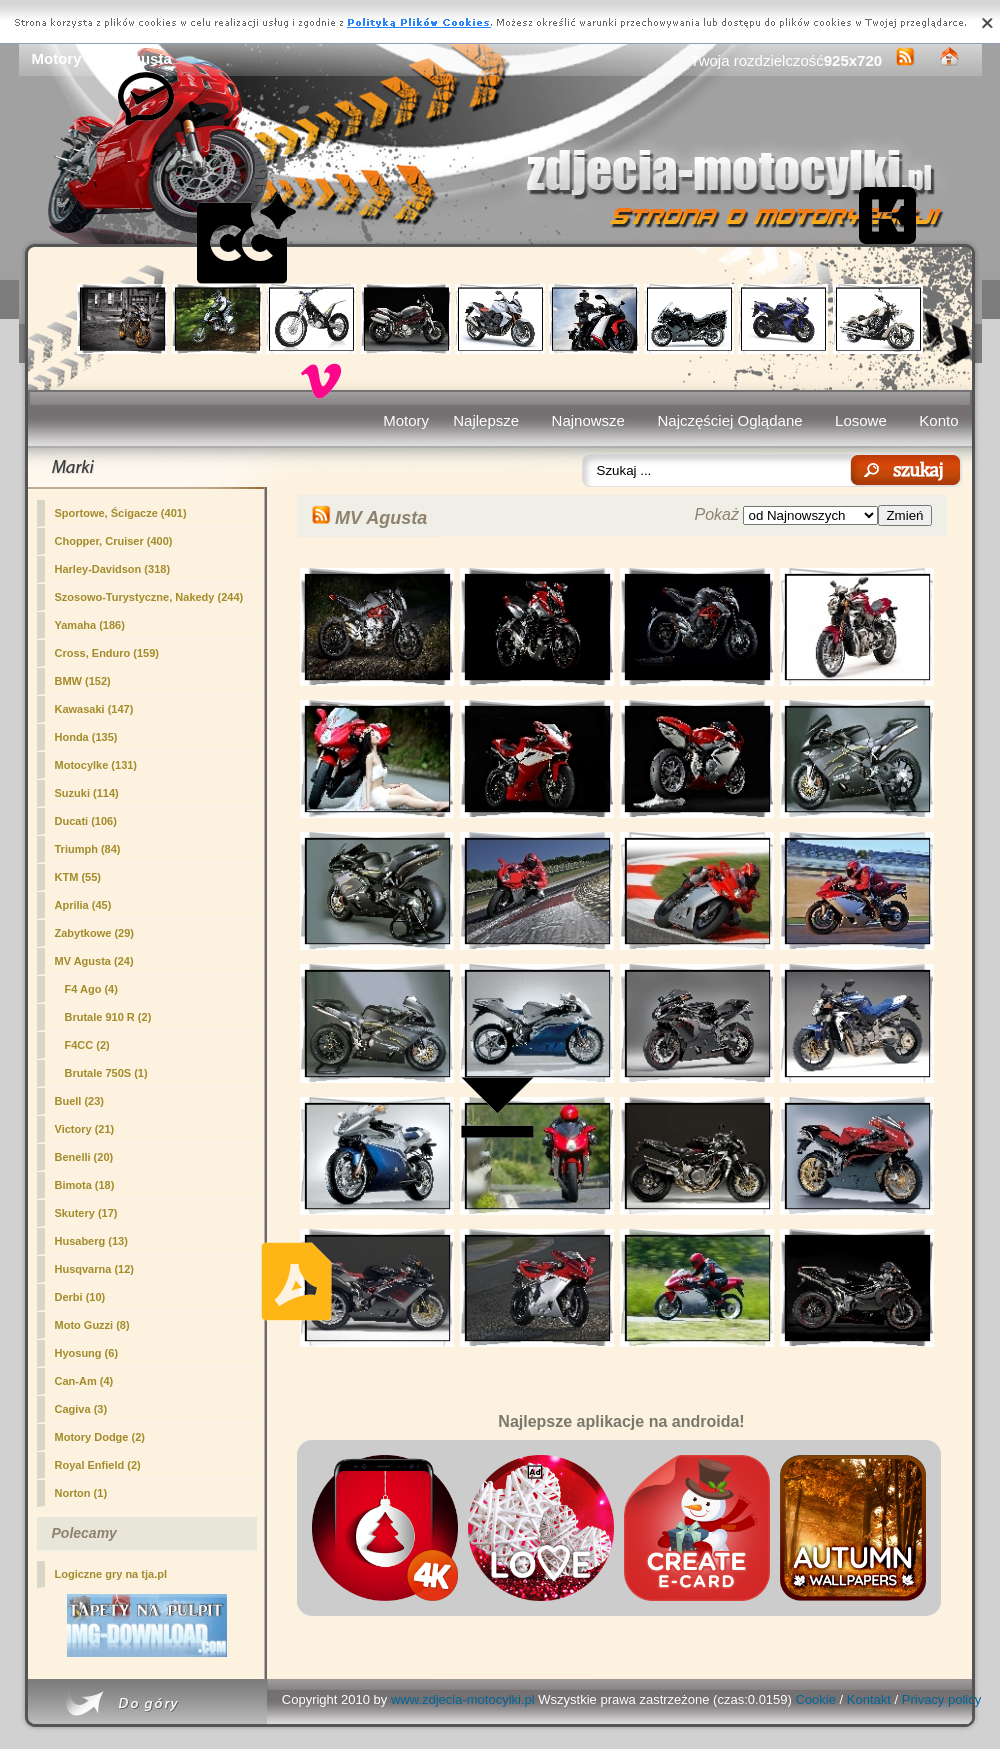  What do you see at coordinates (535, 1472) in the screenshot?
I see `indicates sponsored or promotional content` at bounding box center [535, 1472].